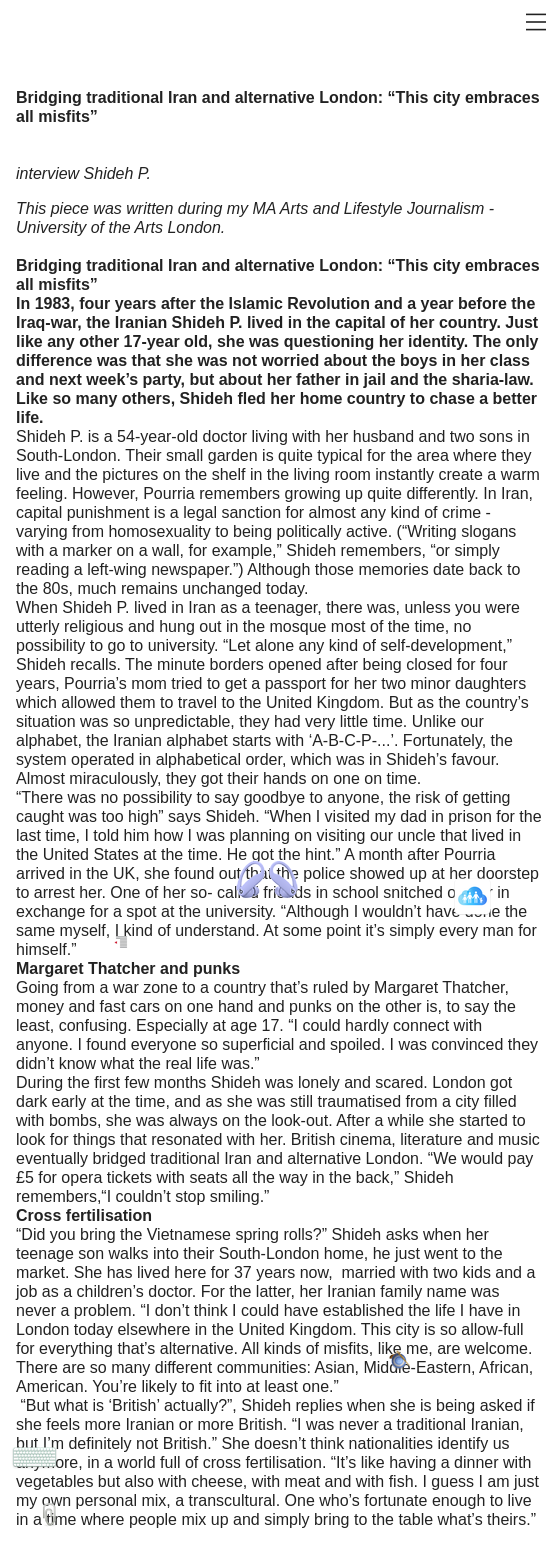  Describe the element at coordinates (399, 1359) in the screenshot. I see `sync services application icon` at that location.